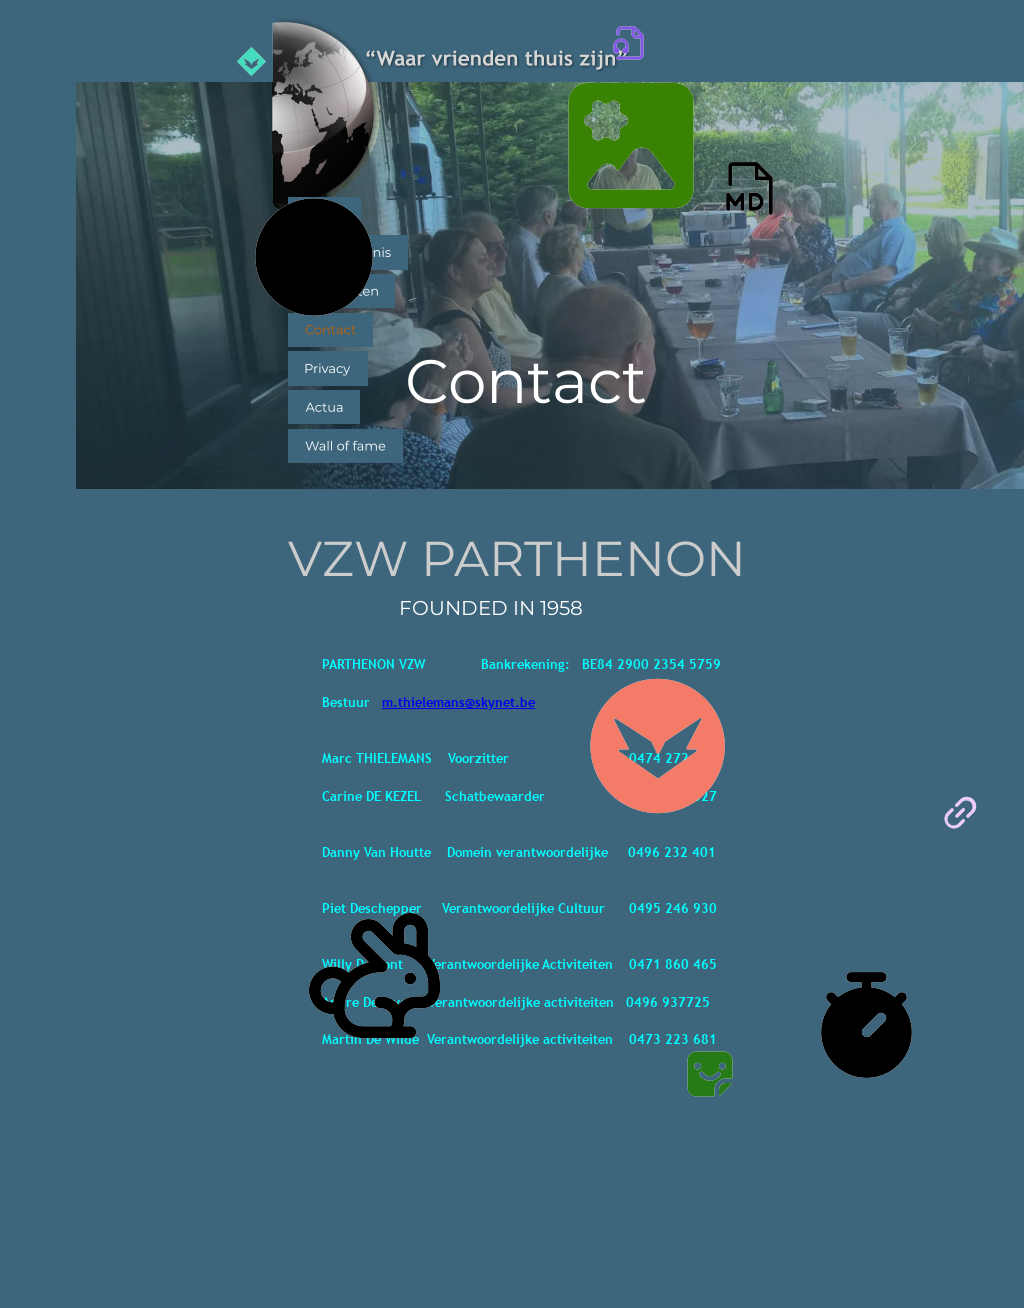  I want to click on copy or share a link, so click(960, 813).